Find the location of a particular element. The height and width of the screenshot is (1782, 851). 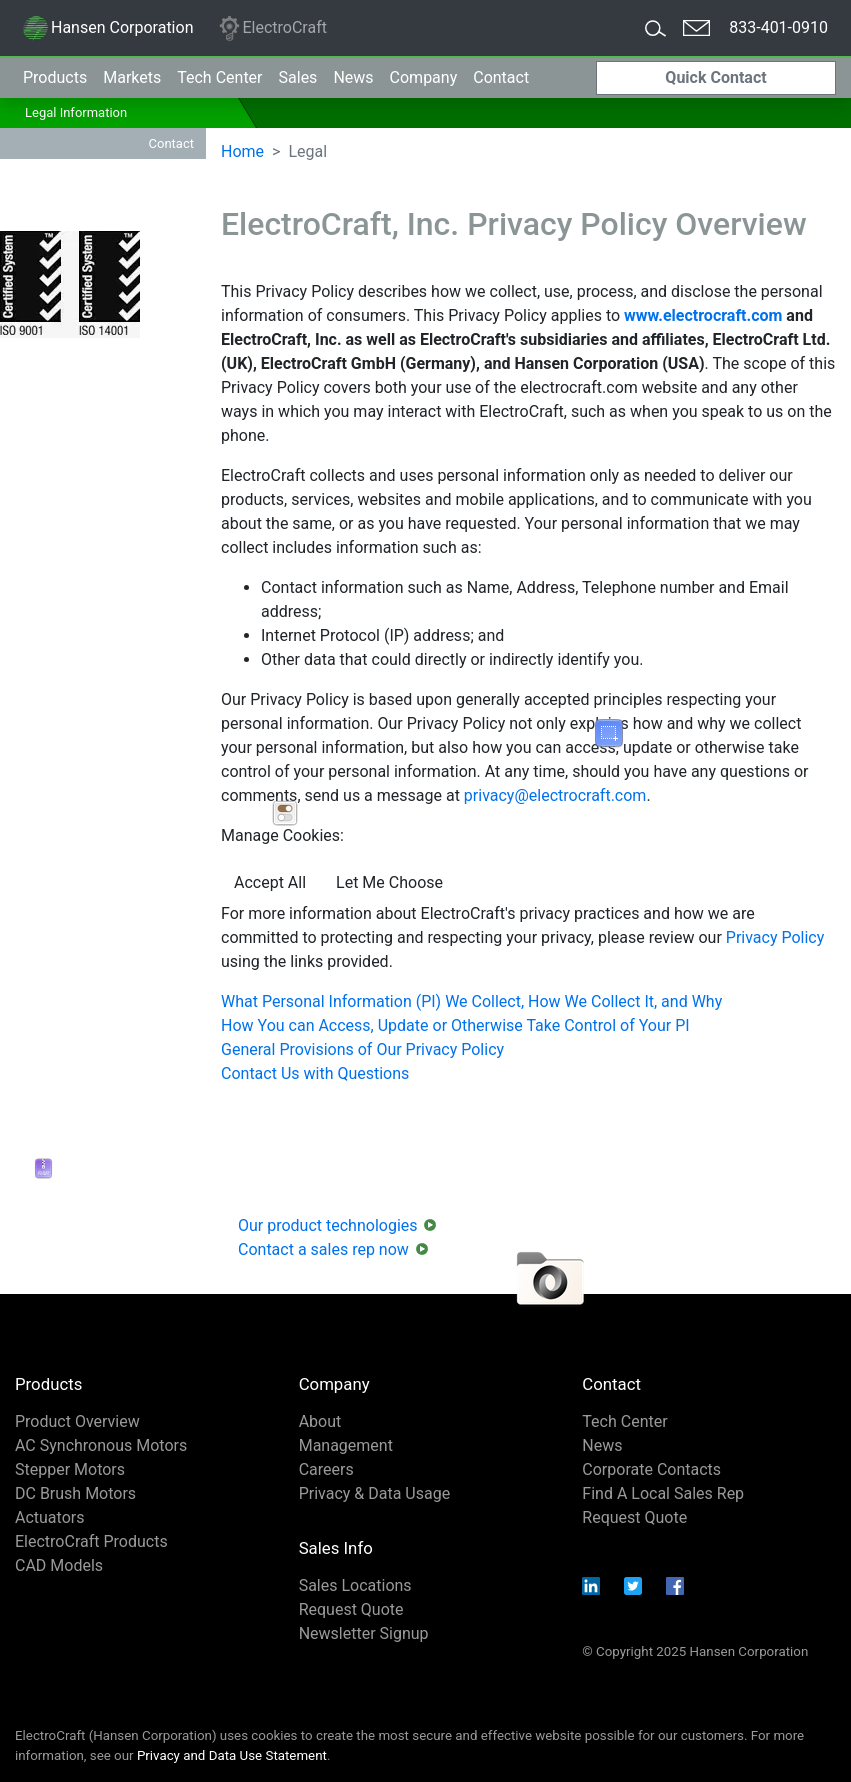

open gnome tweaks application is located at coordinates (285, 813).